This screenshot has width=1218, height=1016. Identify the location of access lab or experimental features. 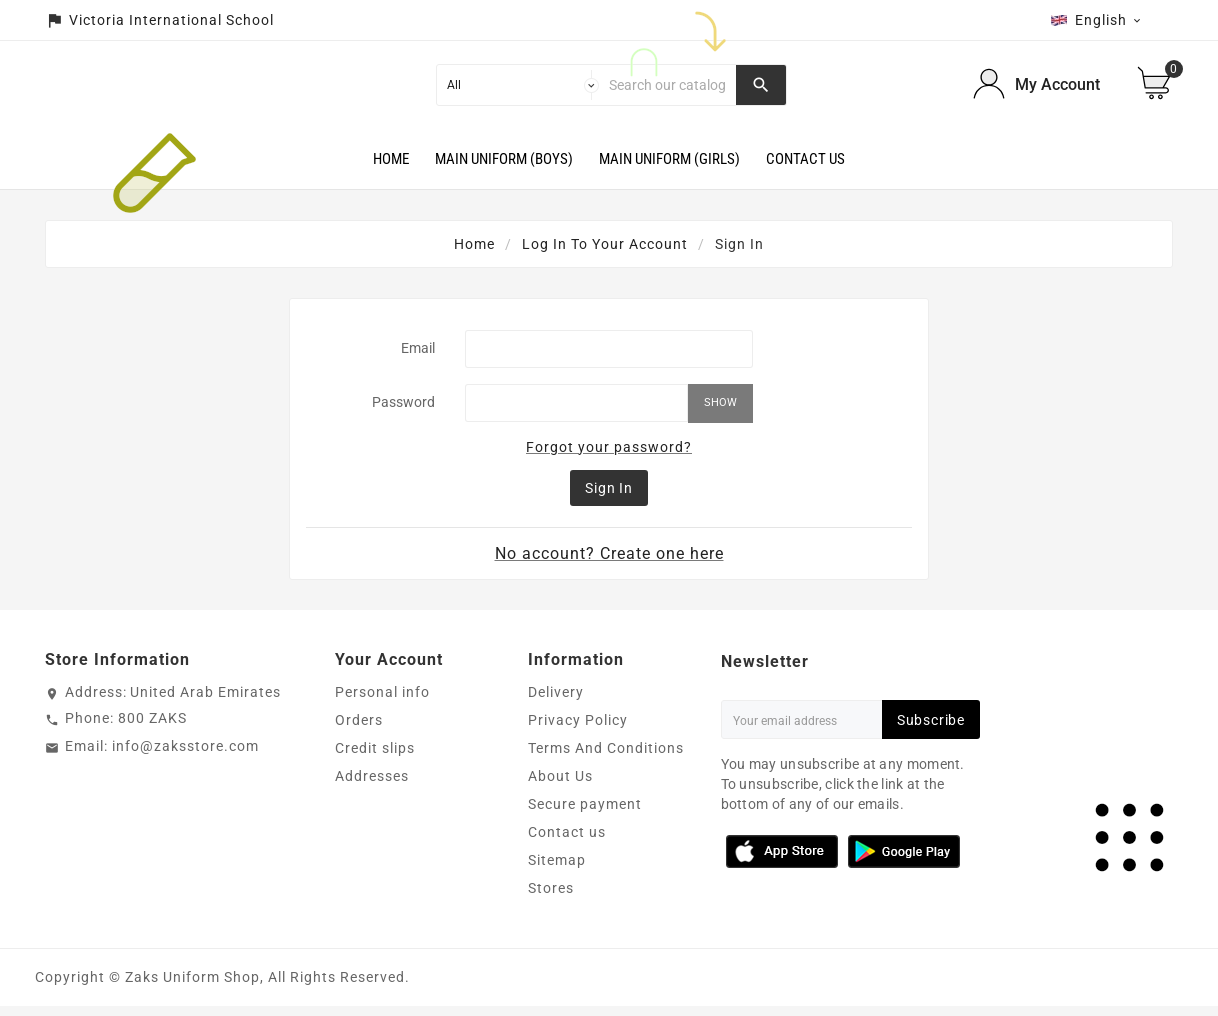
(153, 173).